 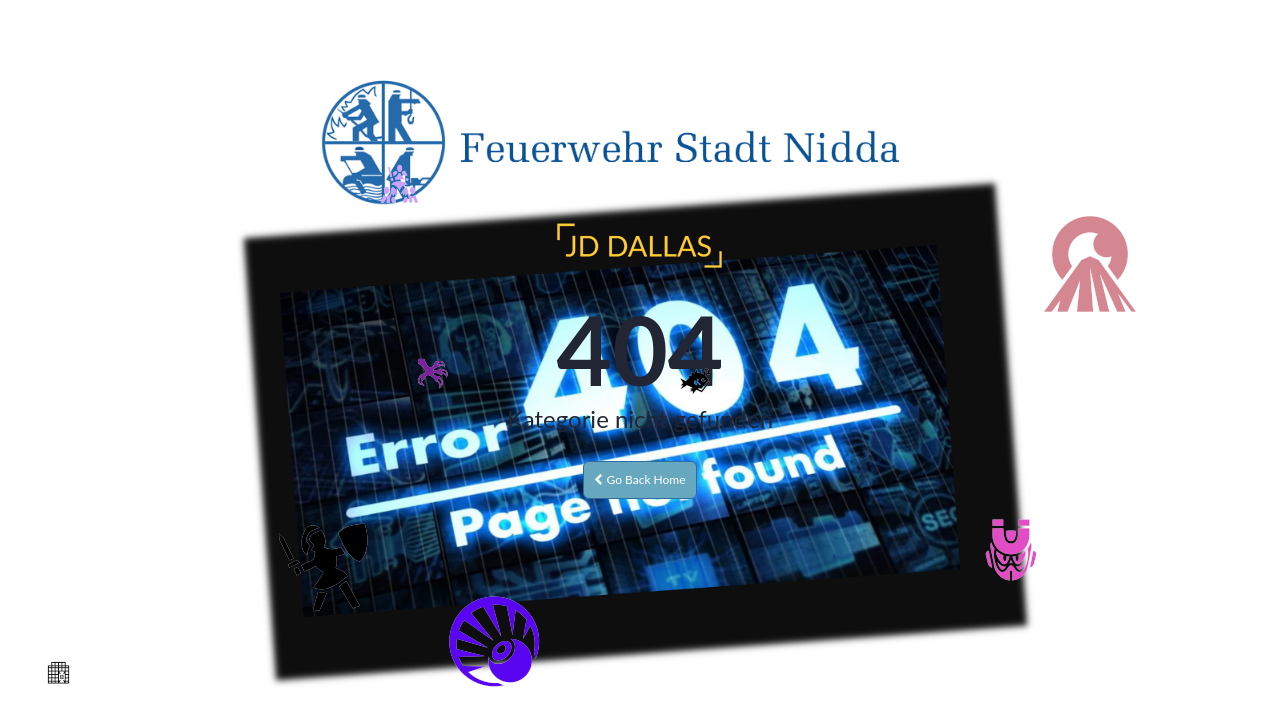 I want to click on the chariot tarot card icon, so click(x=399, y=183).